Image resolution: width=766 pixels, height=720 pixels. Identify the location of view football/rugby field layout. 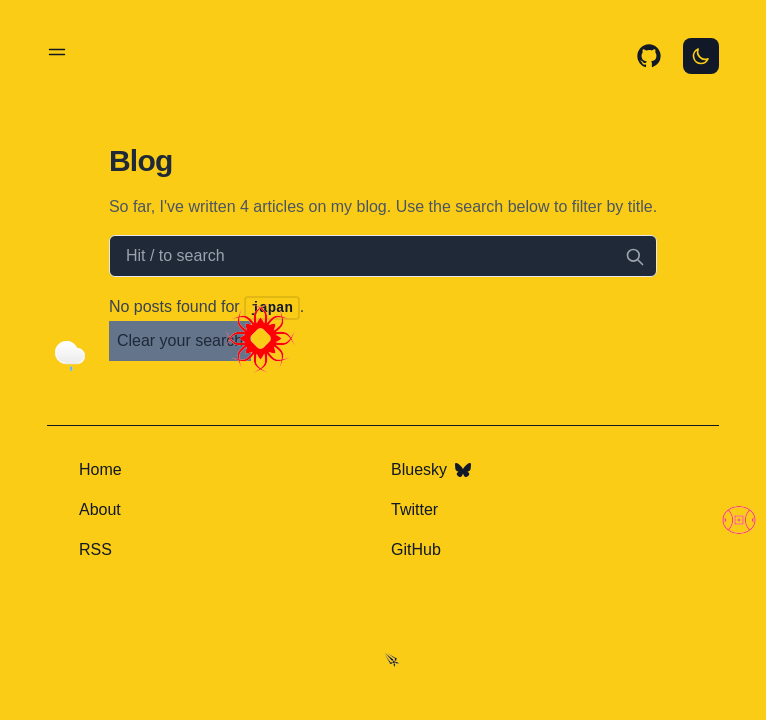
(739, 520).